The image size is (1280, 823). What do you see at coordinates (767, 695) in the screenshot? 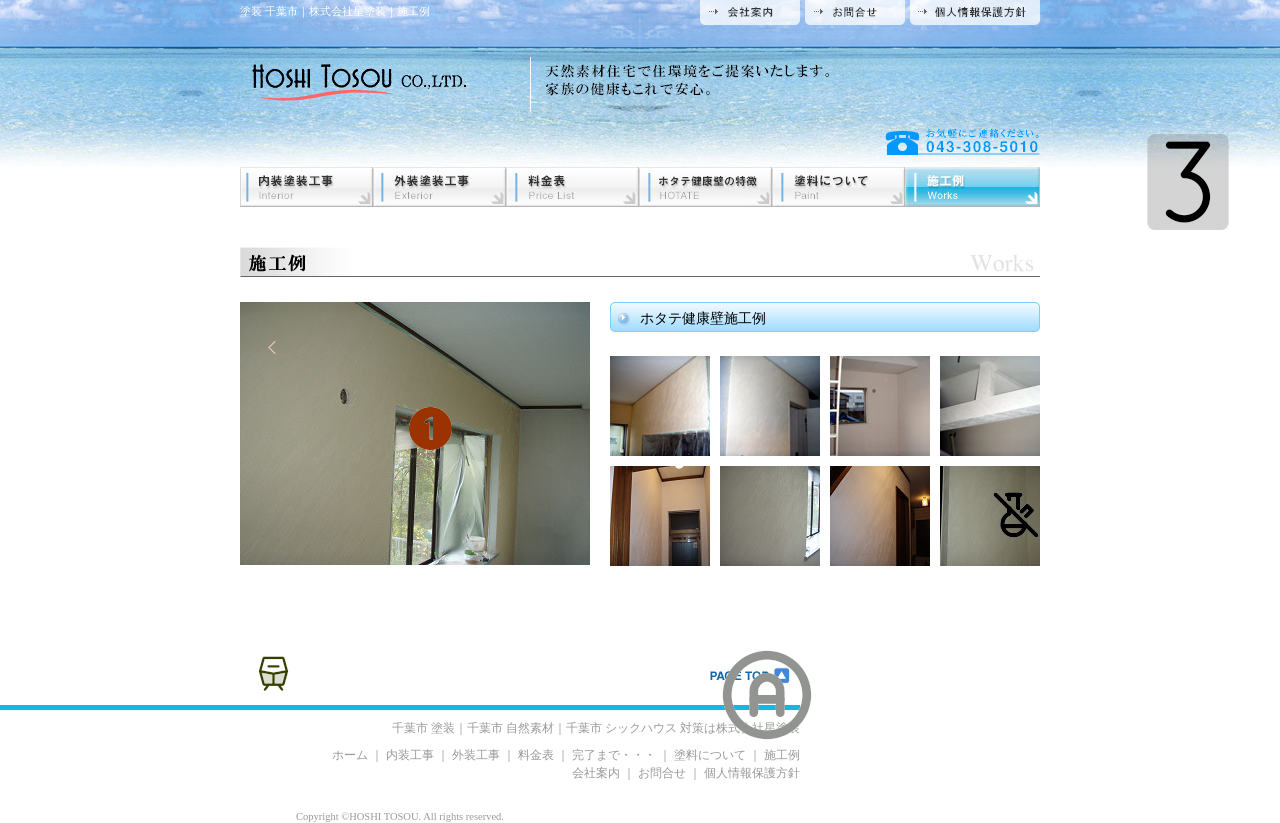
I see `indicates tumble dry at any heat setting` at bounding box center [767, 695].